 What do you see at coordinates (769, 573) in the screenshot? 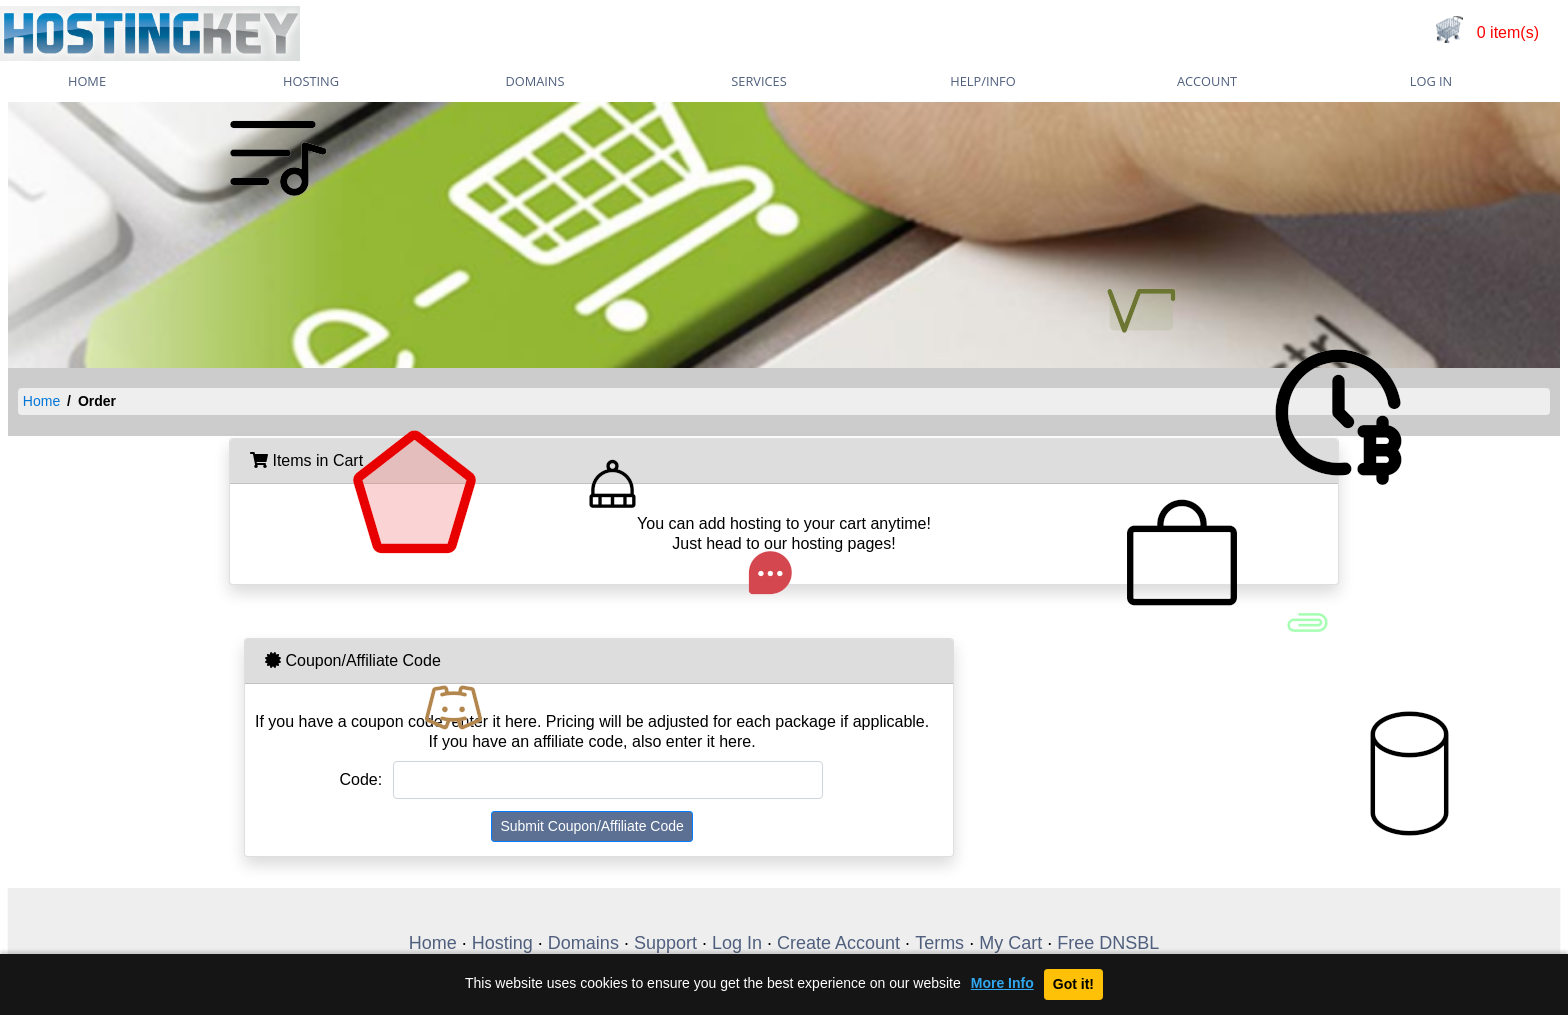
I see `open chat or messaging` at bounding box center [769, 573].